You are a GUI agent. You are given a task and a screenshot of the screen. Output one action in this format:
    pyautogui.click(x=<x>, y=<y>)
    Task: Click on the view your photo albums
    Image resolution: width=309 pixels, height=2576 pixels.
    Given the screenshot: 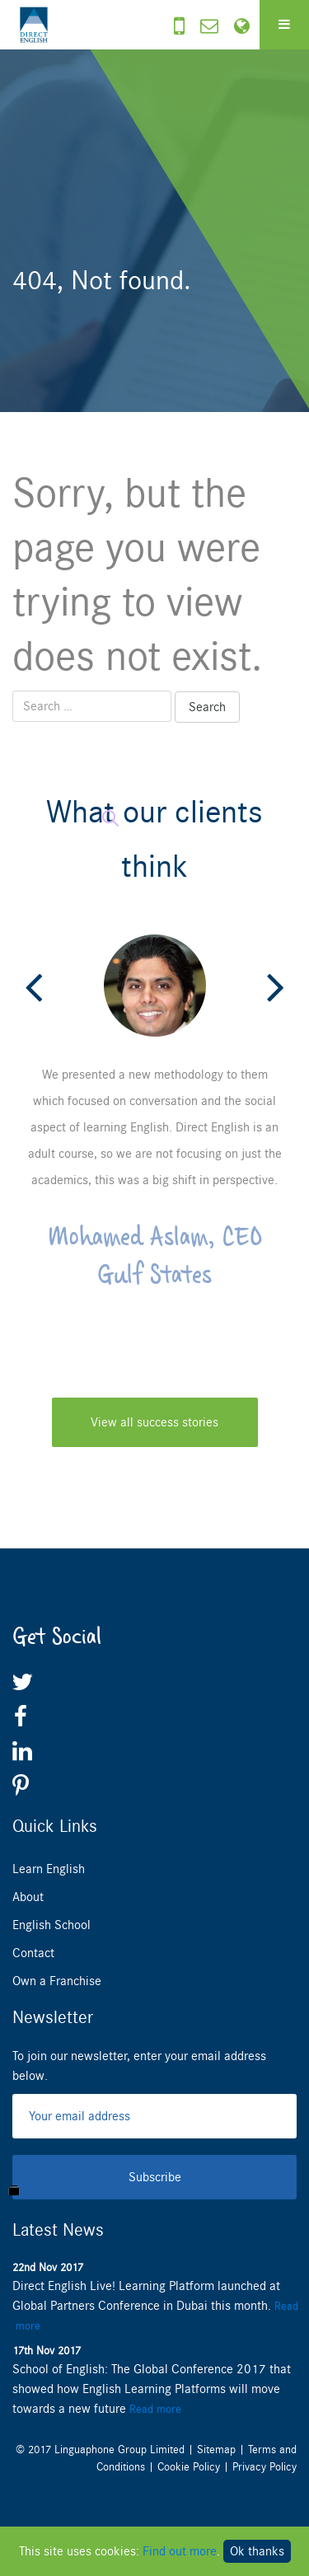 What is the action you would take?
    pyautogui.click(x=14, y=2190)
    